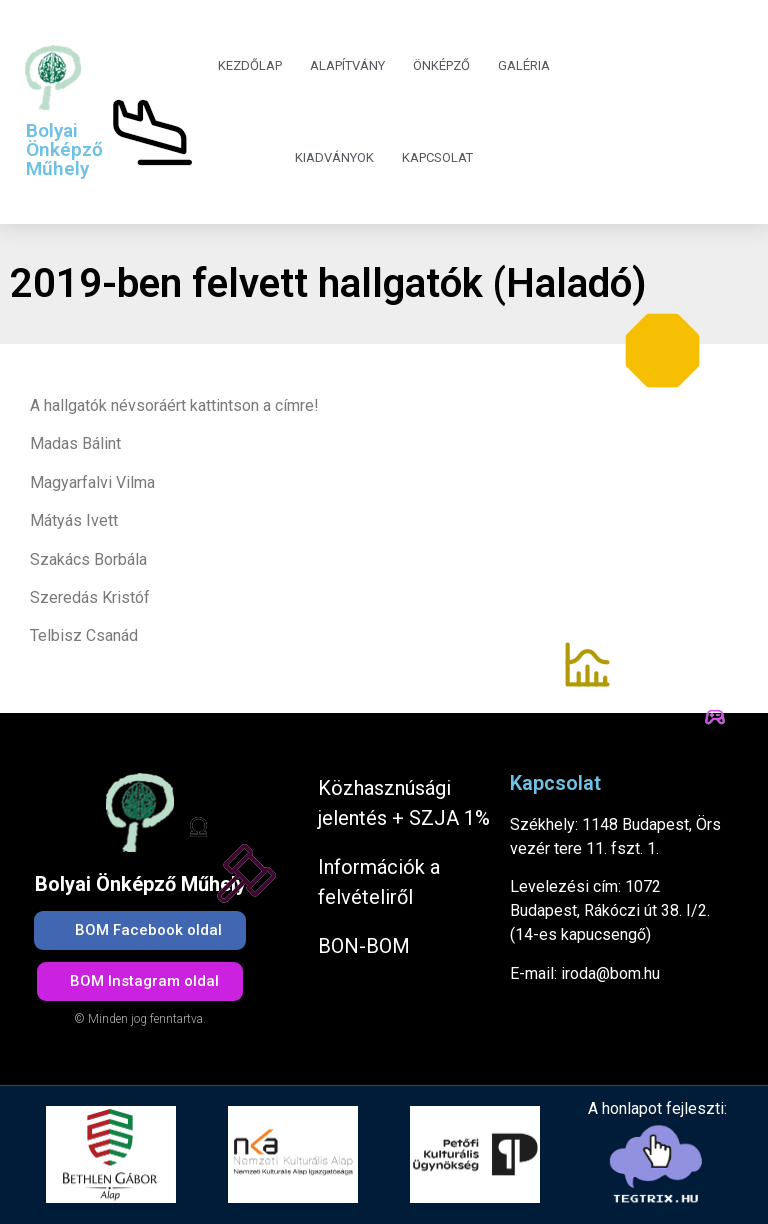 The width and height of the screenshot is (768, 1224). I want to click on access legal or terms of service information, so click(244, 875).